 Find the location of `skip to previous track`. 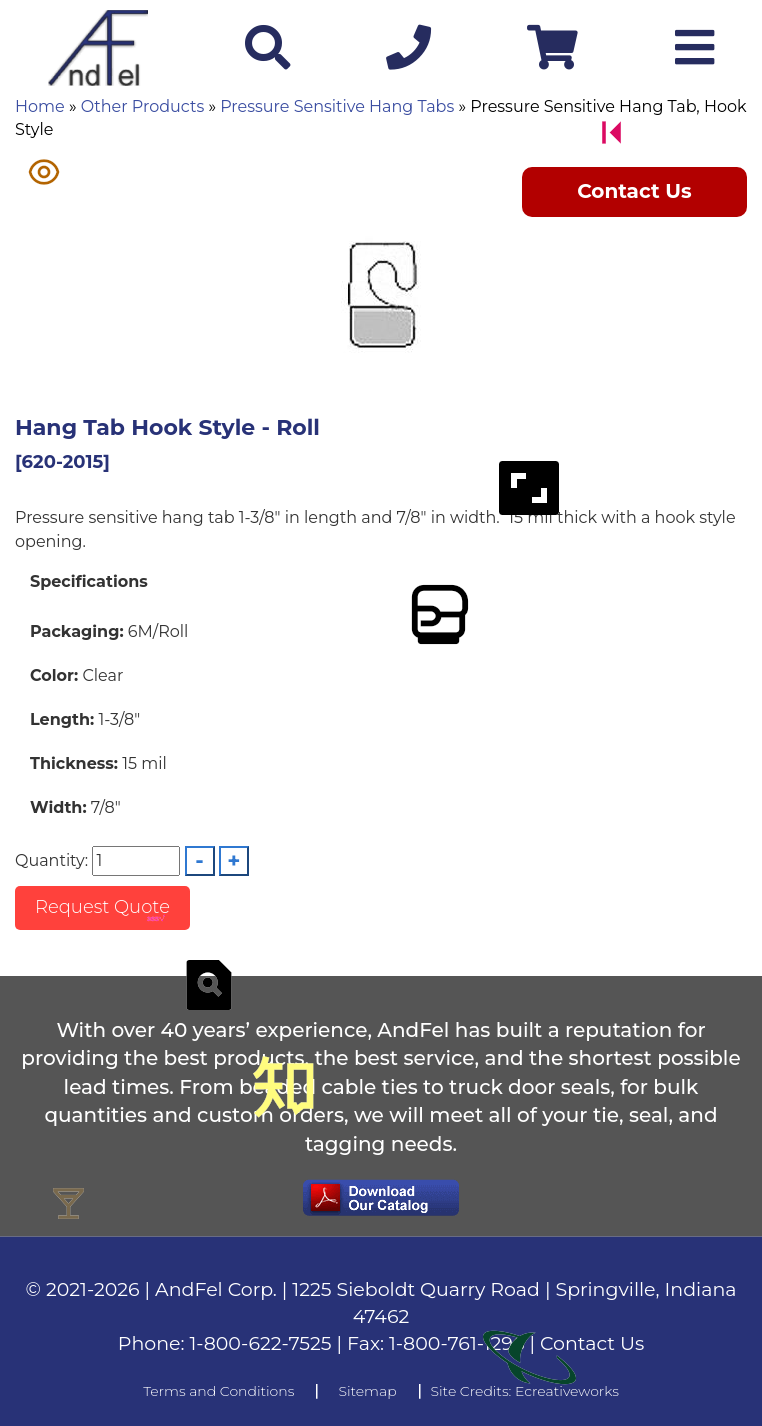

skip to previous track is located at coordinates (611, 132).